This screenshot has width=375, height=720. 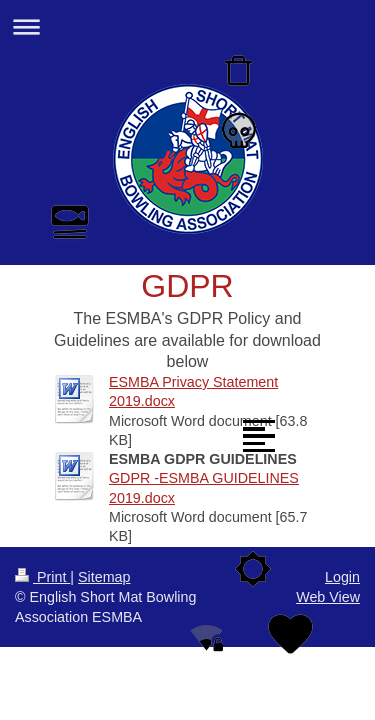 I want to click on browse restaurant meal options, so click(x=70, y=222).